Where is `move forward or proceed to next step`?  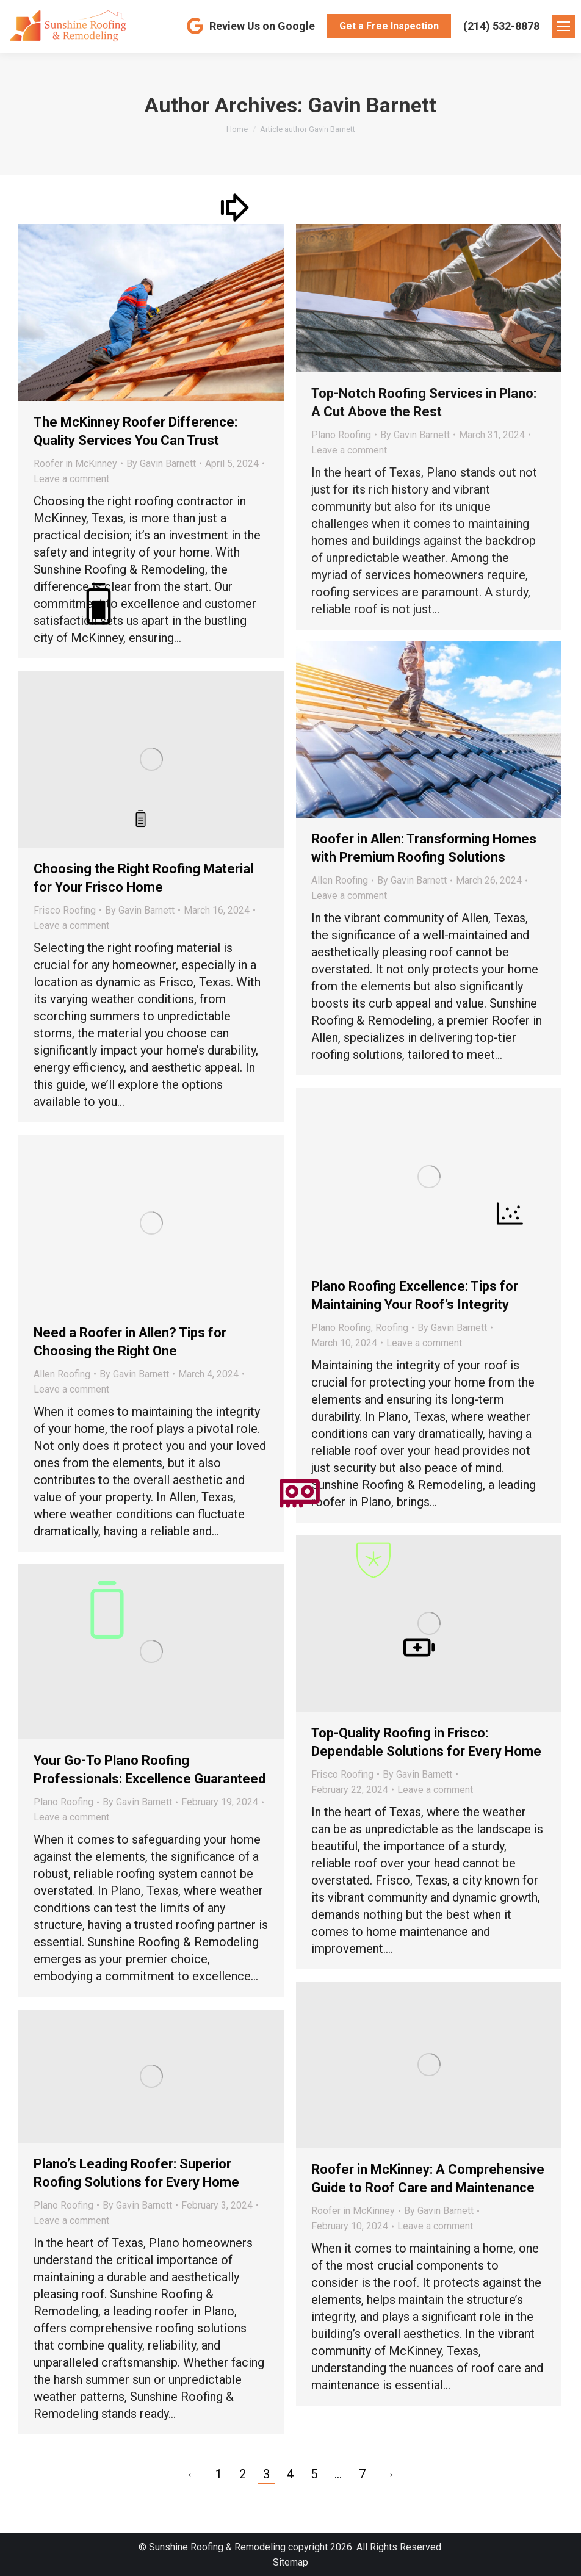 move forward or proceed to next step is located at coordinates (234, 207).